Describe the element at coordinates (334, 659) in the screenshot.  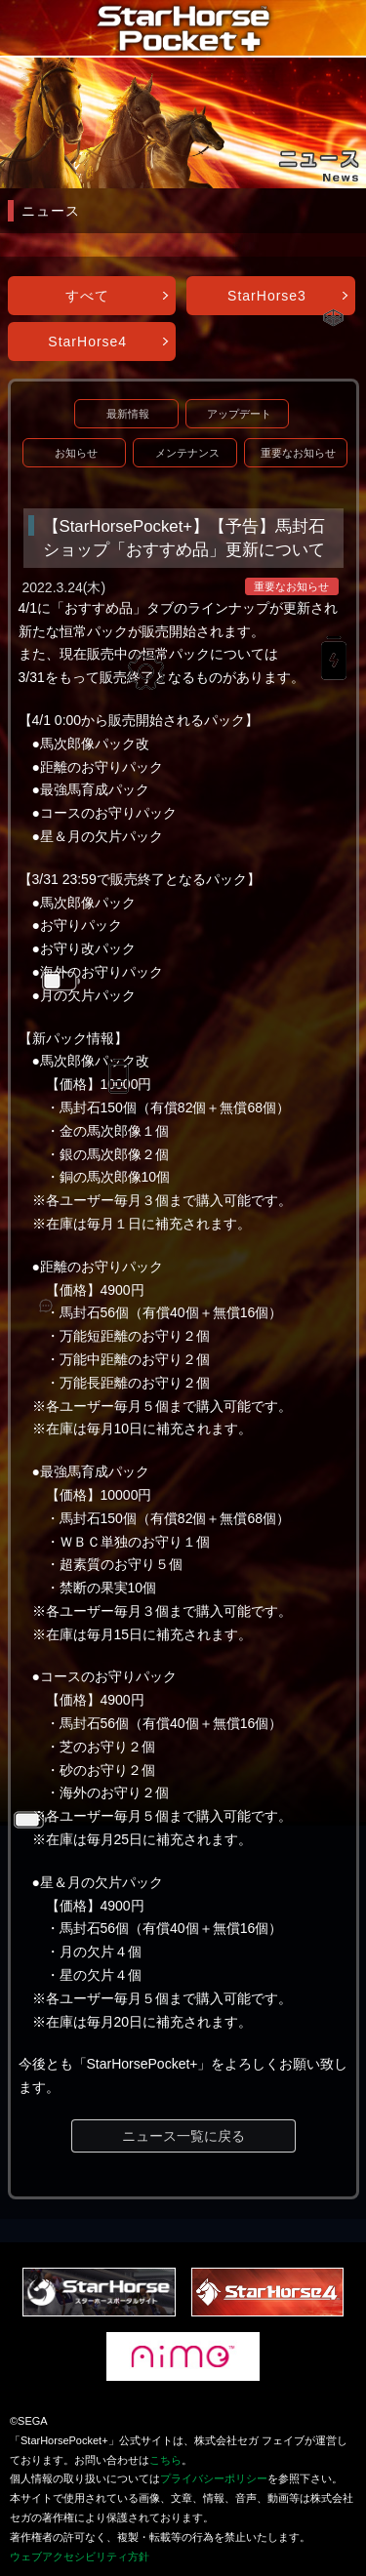
I see `indicates device is currently charging` at that location.